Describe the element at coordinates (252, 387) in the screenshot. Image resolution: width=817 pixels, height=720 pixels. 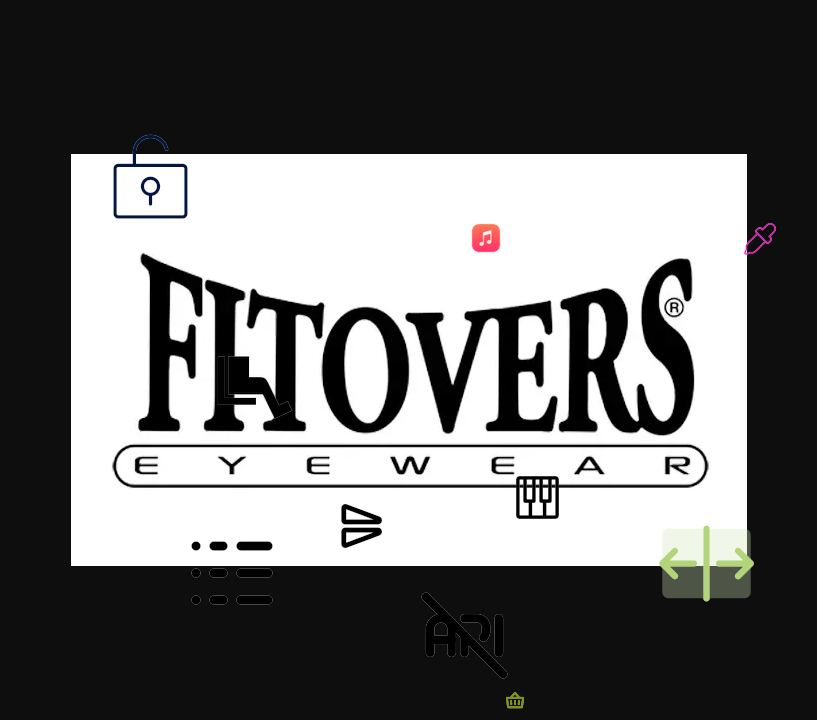
I see `select extra legroom seat option` at that location.